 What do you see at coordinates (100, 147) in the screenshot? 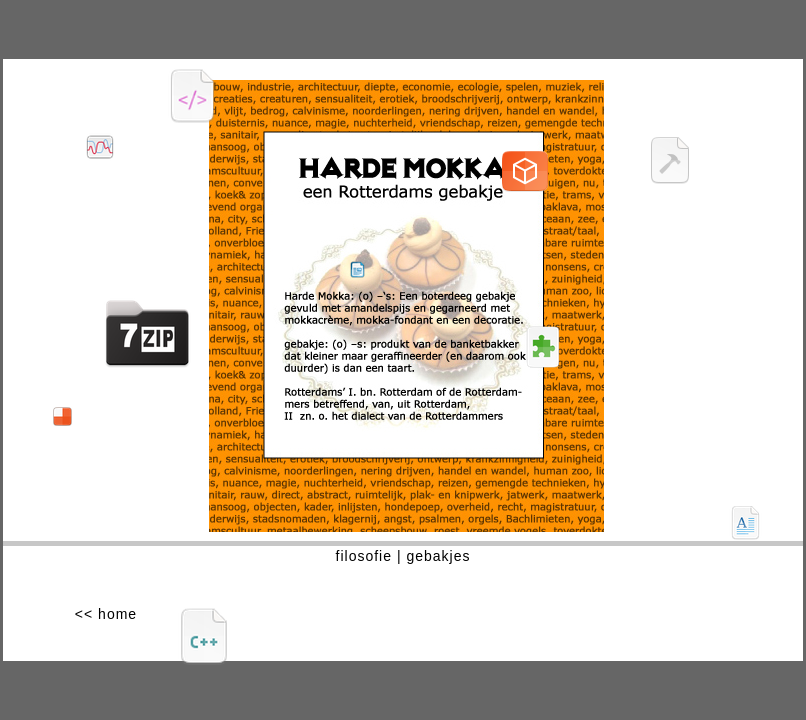
I see `open power statistics application` at bounding box center [100, 147].